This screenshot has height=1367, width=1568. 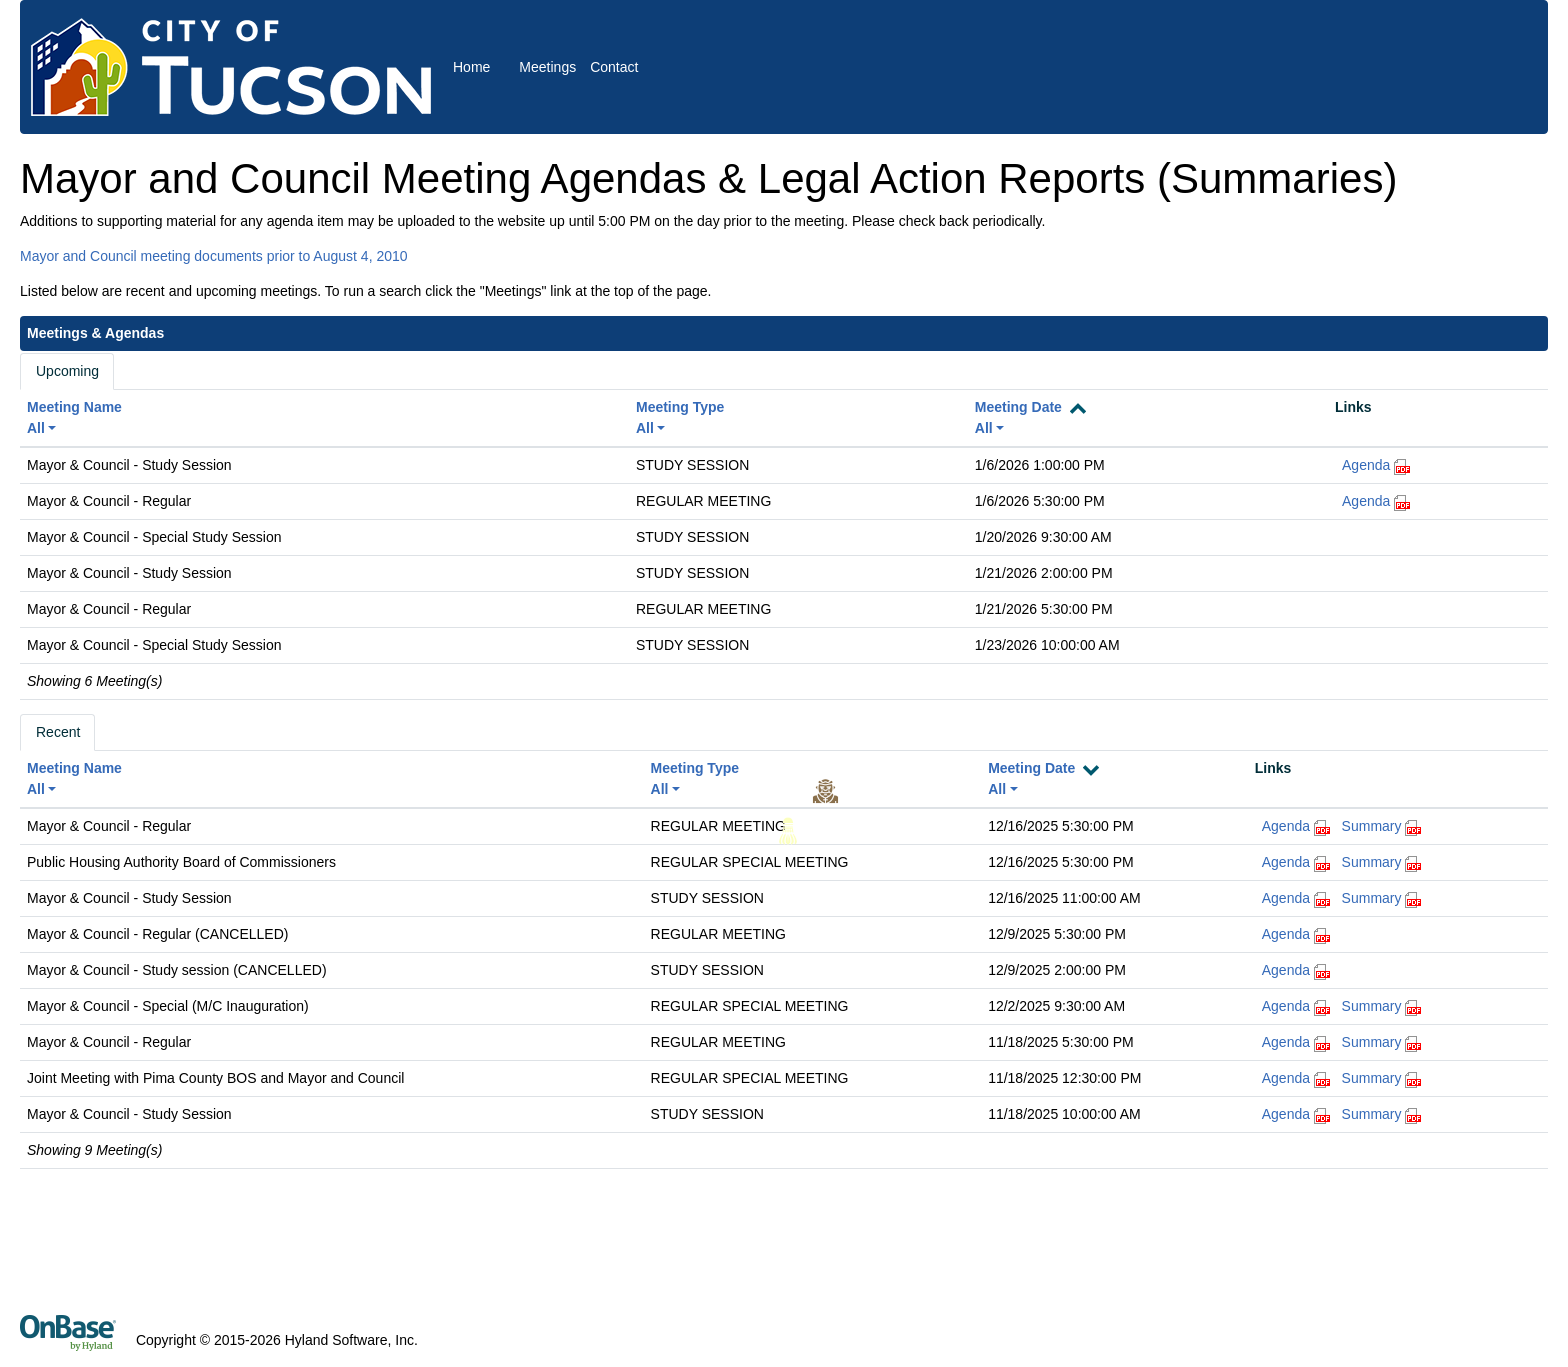 I want to click on select monk character class, so click(x=825, y=790).